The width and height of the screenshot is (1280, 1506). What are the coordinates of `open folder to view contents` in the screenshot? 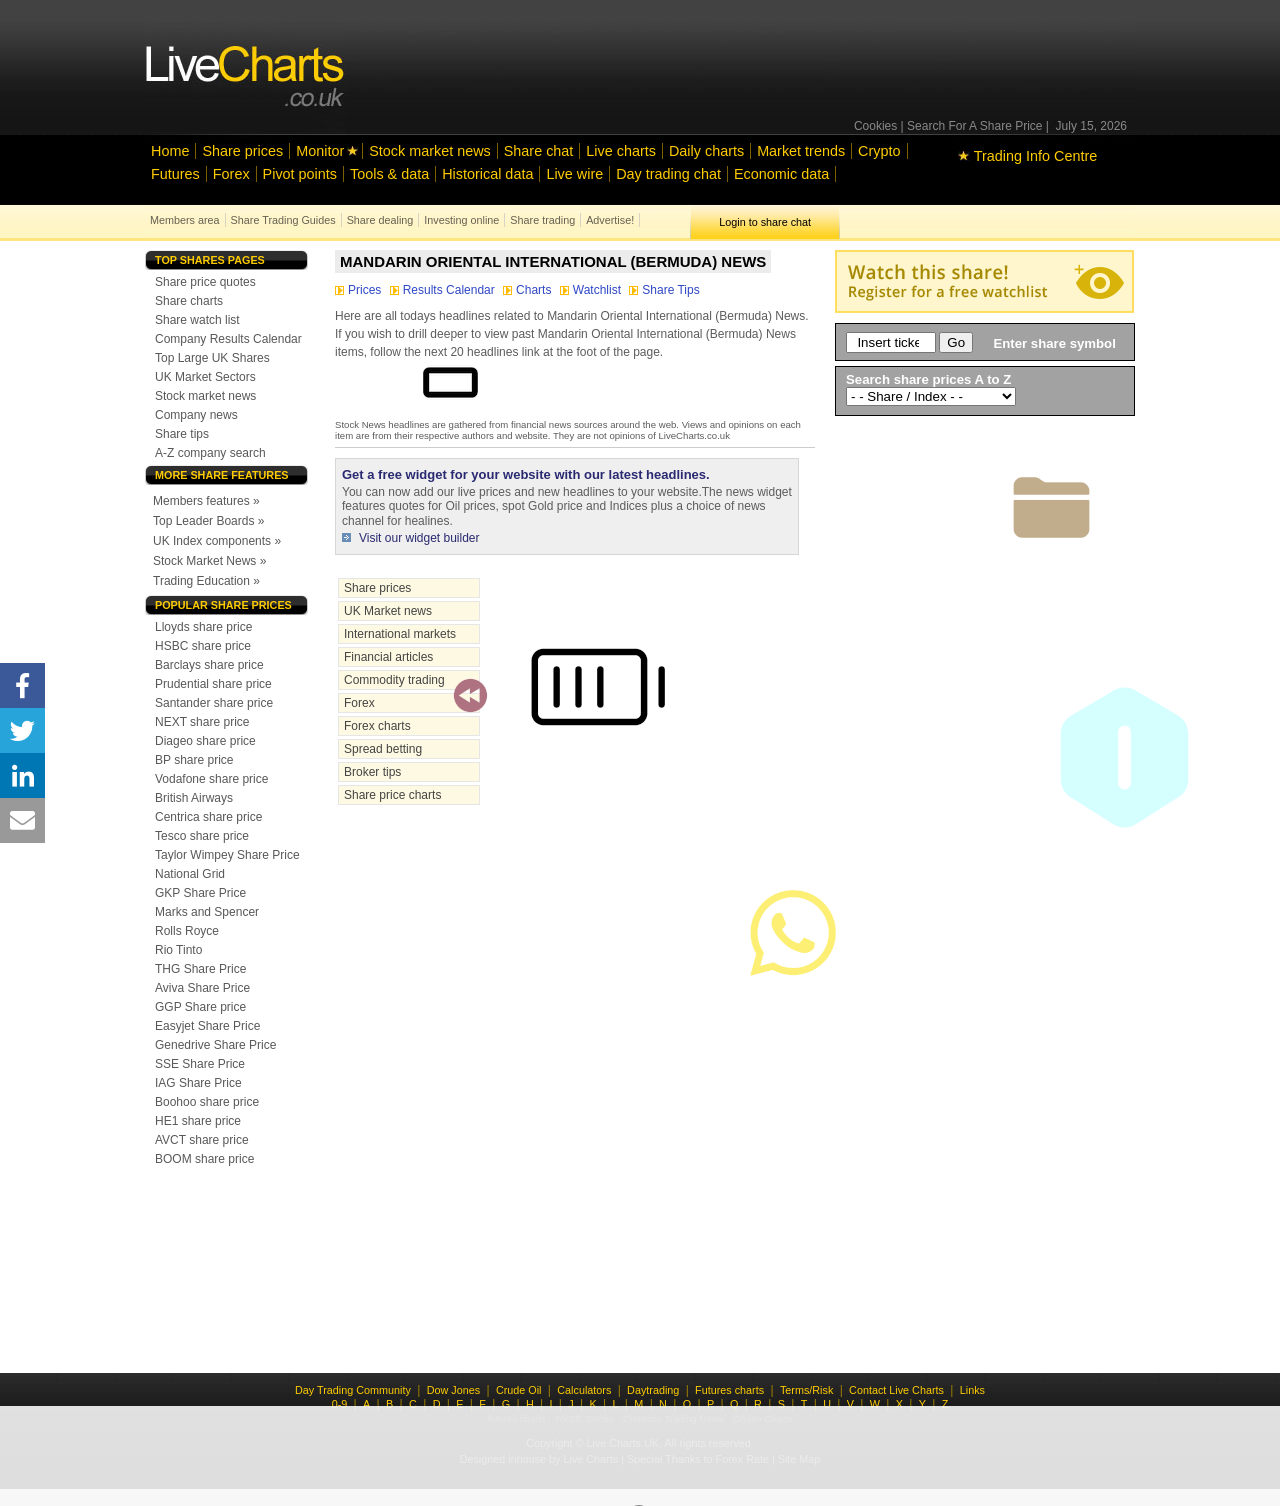 It's located at (1051, 507).